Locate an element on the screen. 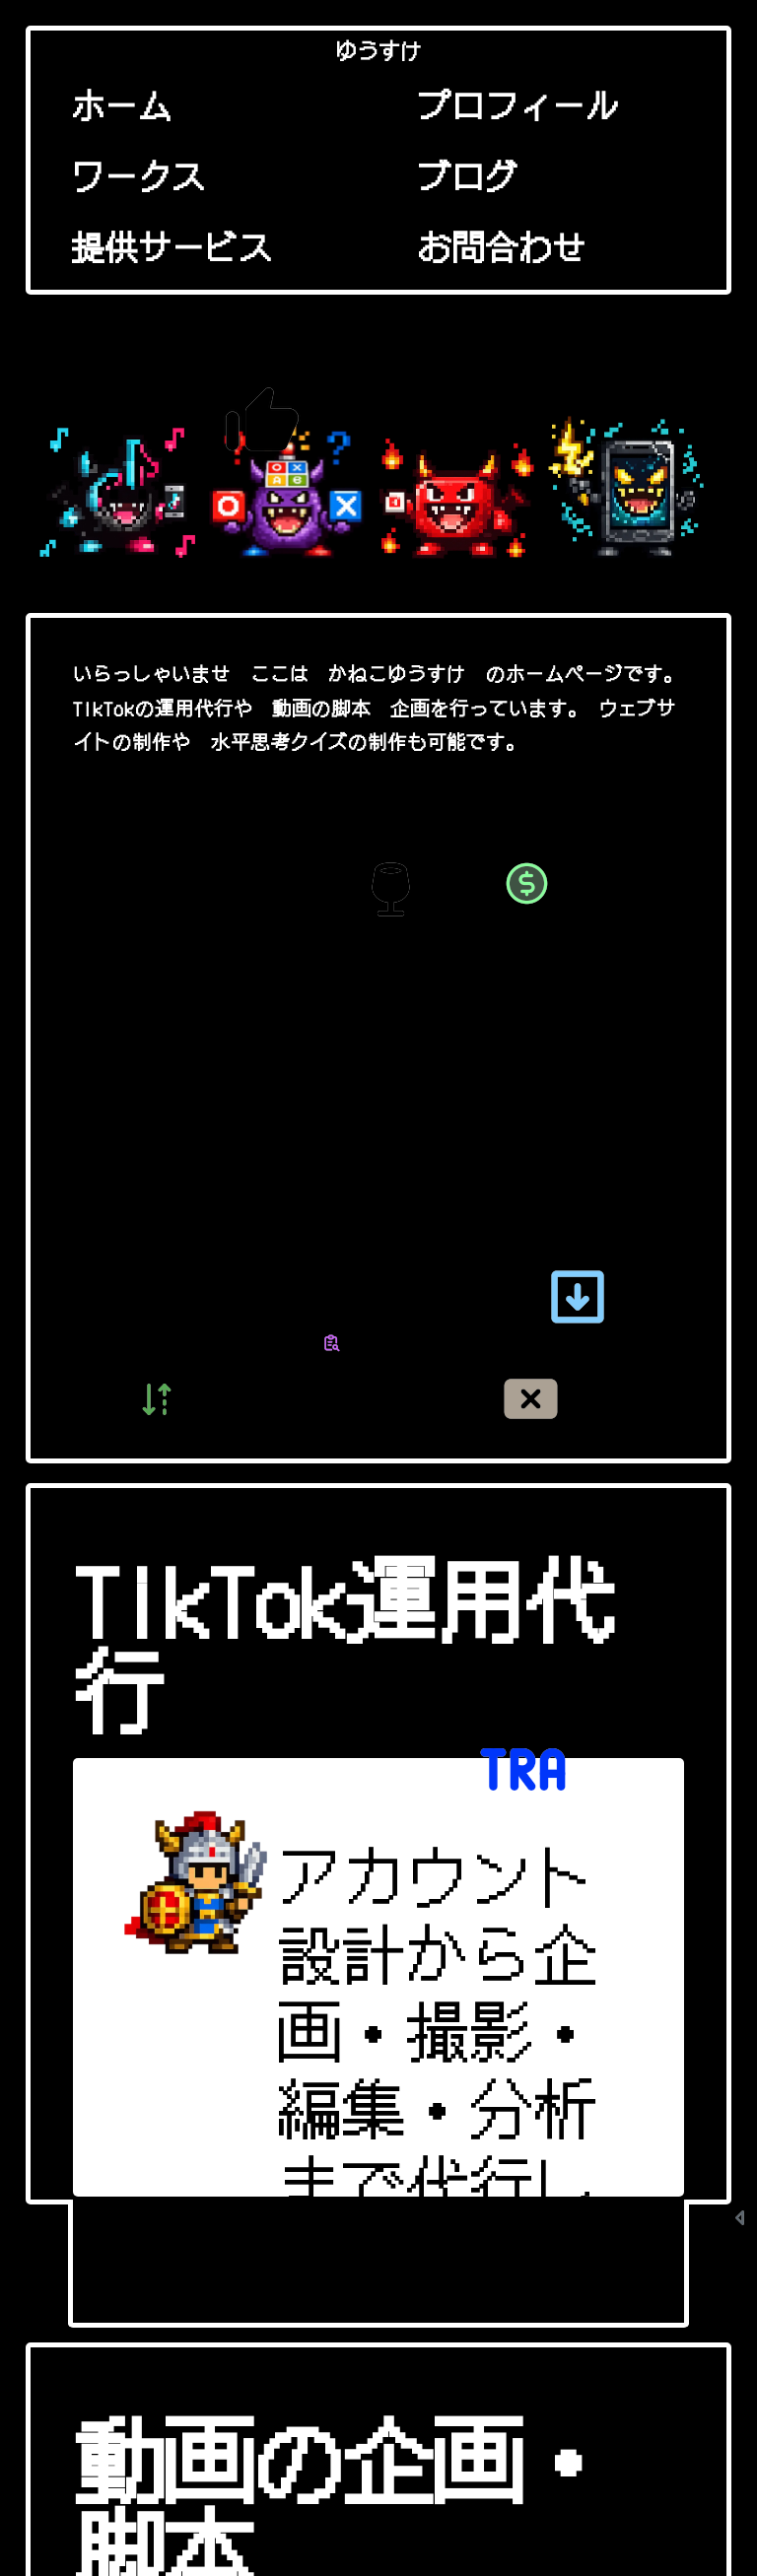  view drink or beverage options is located at coordinates (390, 889).